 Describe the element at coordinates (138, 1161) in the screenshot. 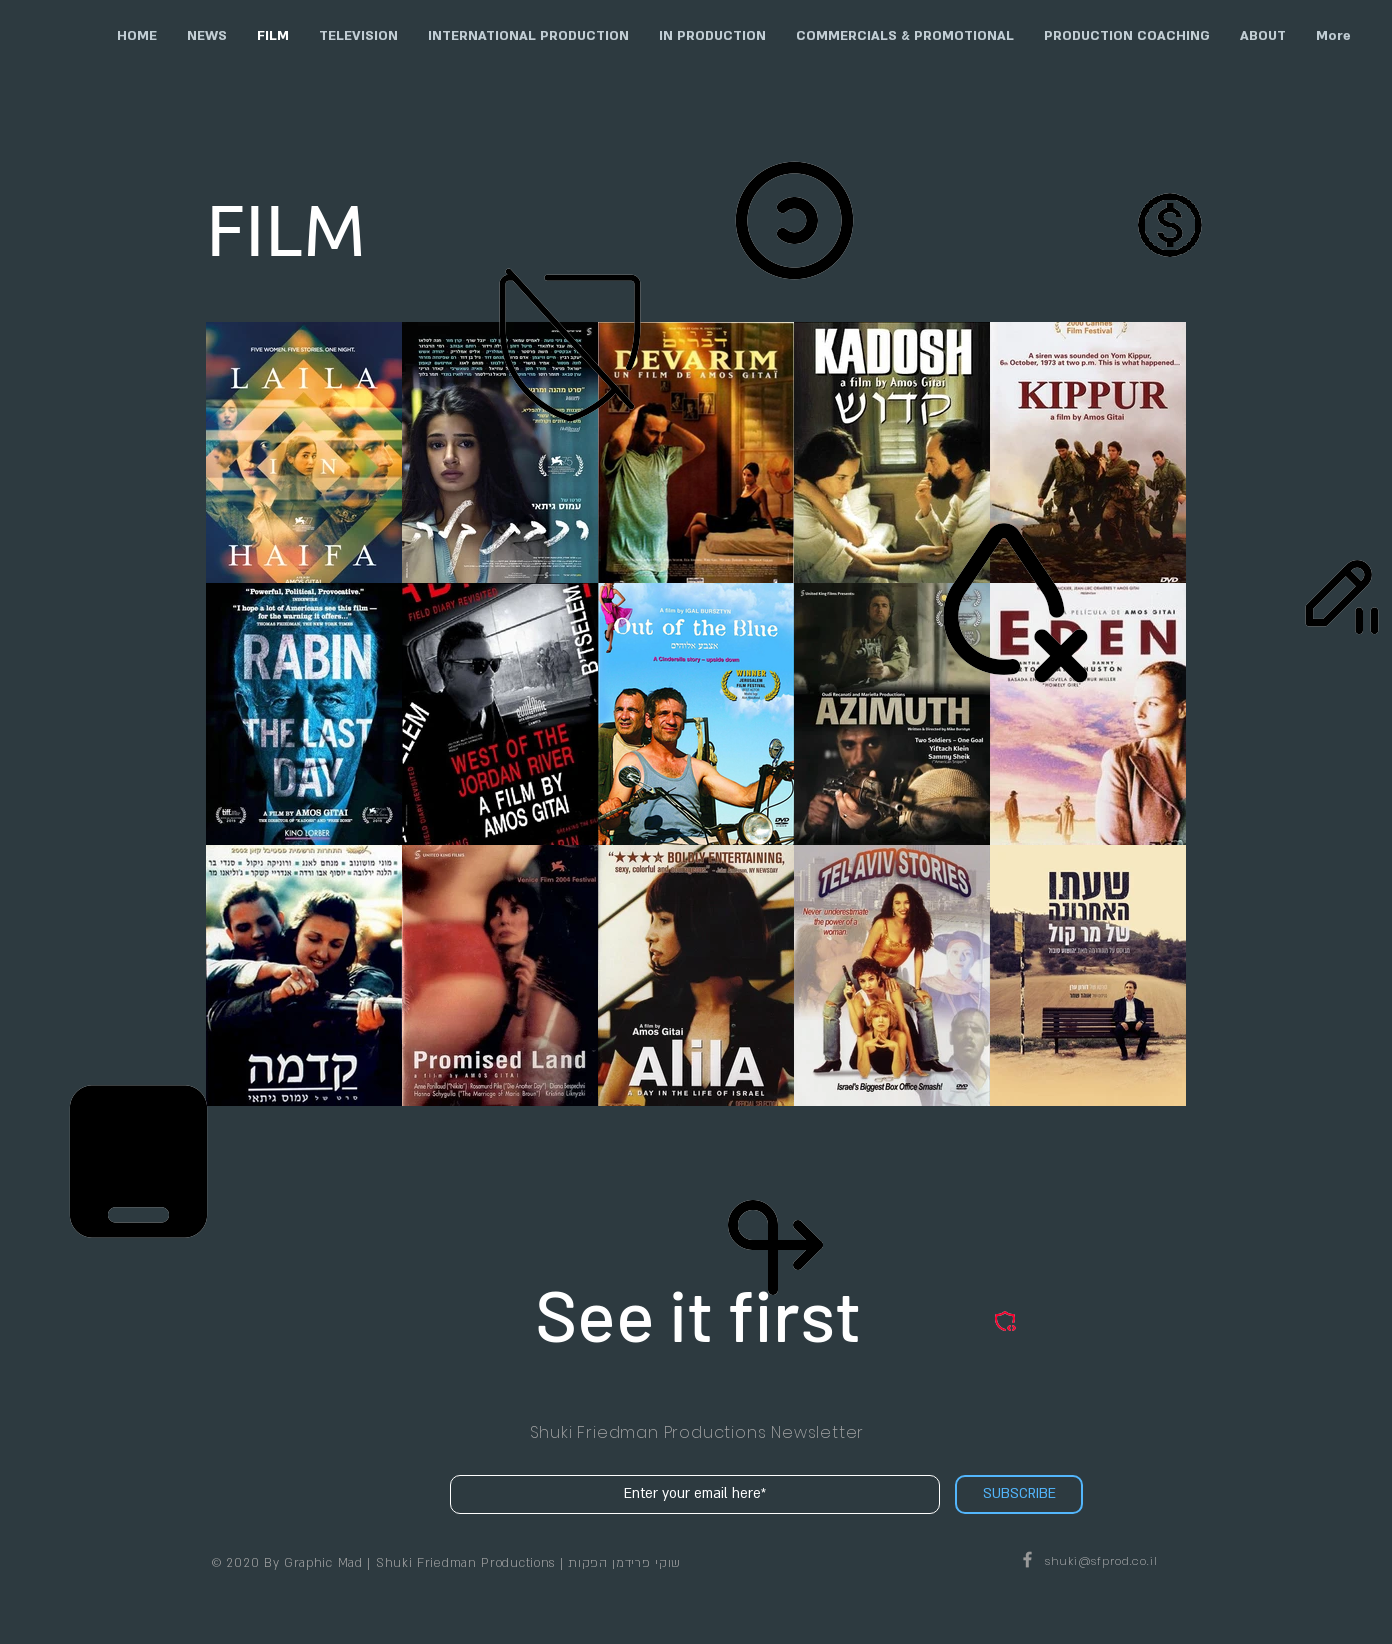

I see `view on tablet device` at that location.